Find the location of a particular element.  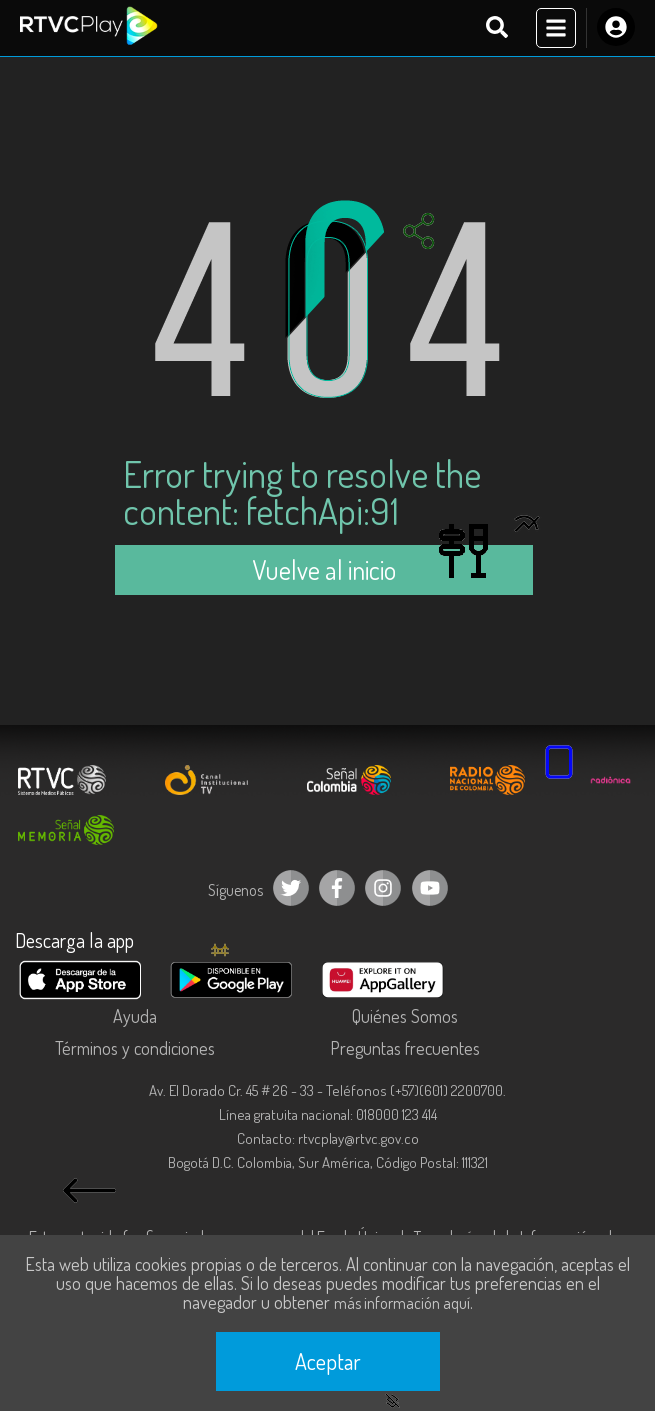

represents a vertical card or panel layout is located at coordinates (559, 762).